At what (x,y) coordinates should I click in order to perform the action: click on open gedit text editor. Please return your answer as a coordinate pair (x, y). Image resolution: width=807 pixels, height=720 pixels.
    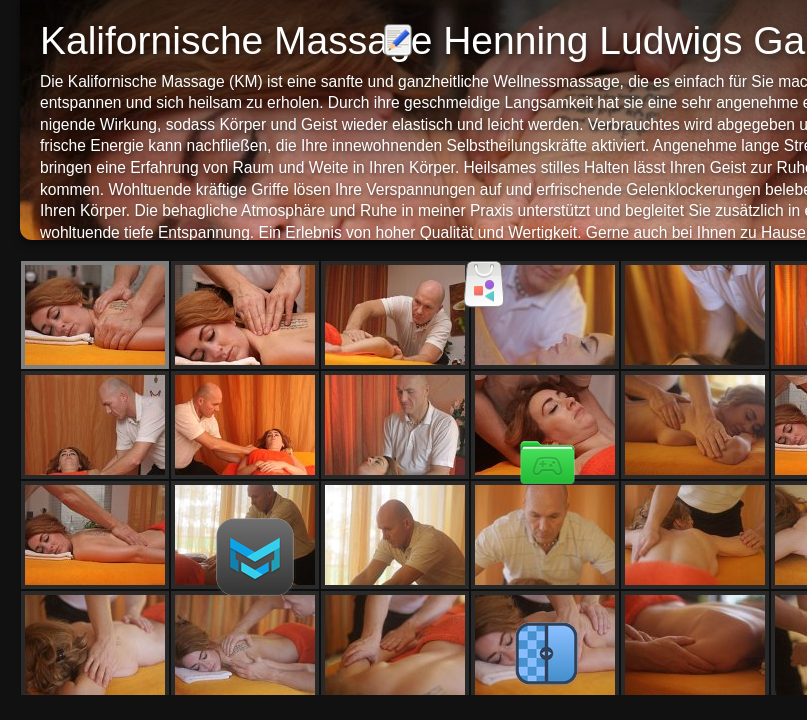
    Looking at the image, I should click on (398, 40).